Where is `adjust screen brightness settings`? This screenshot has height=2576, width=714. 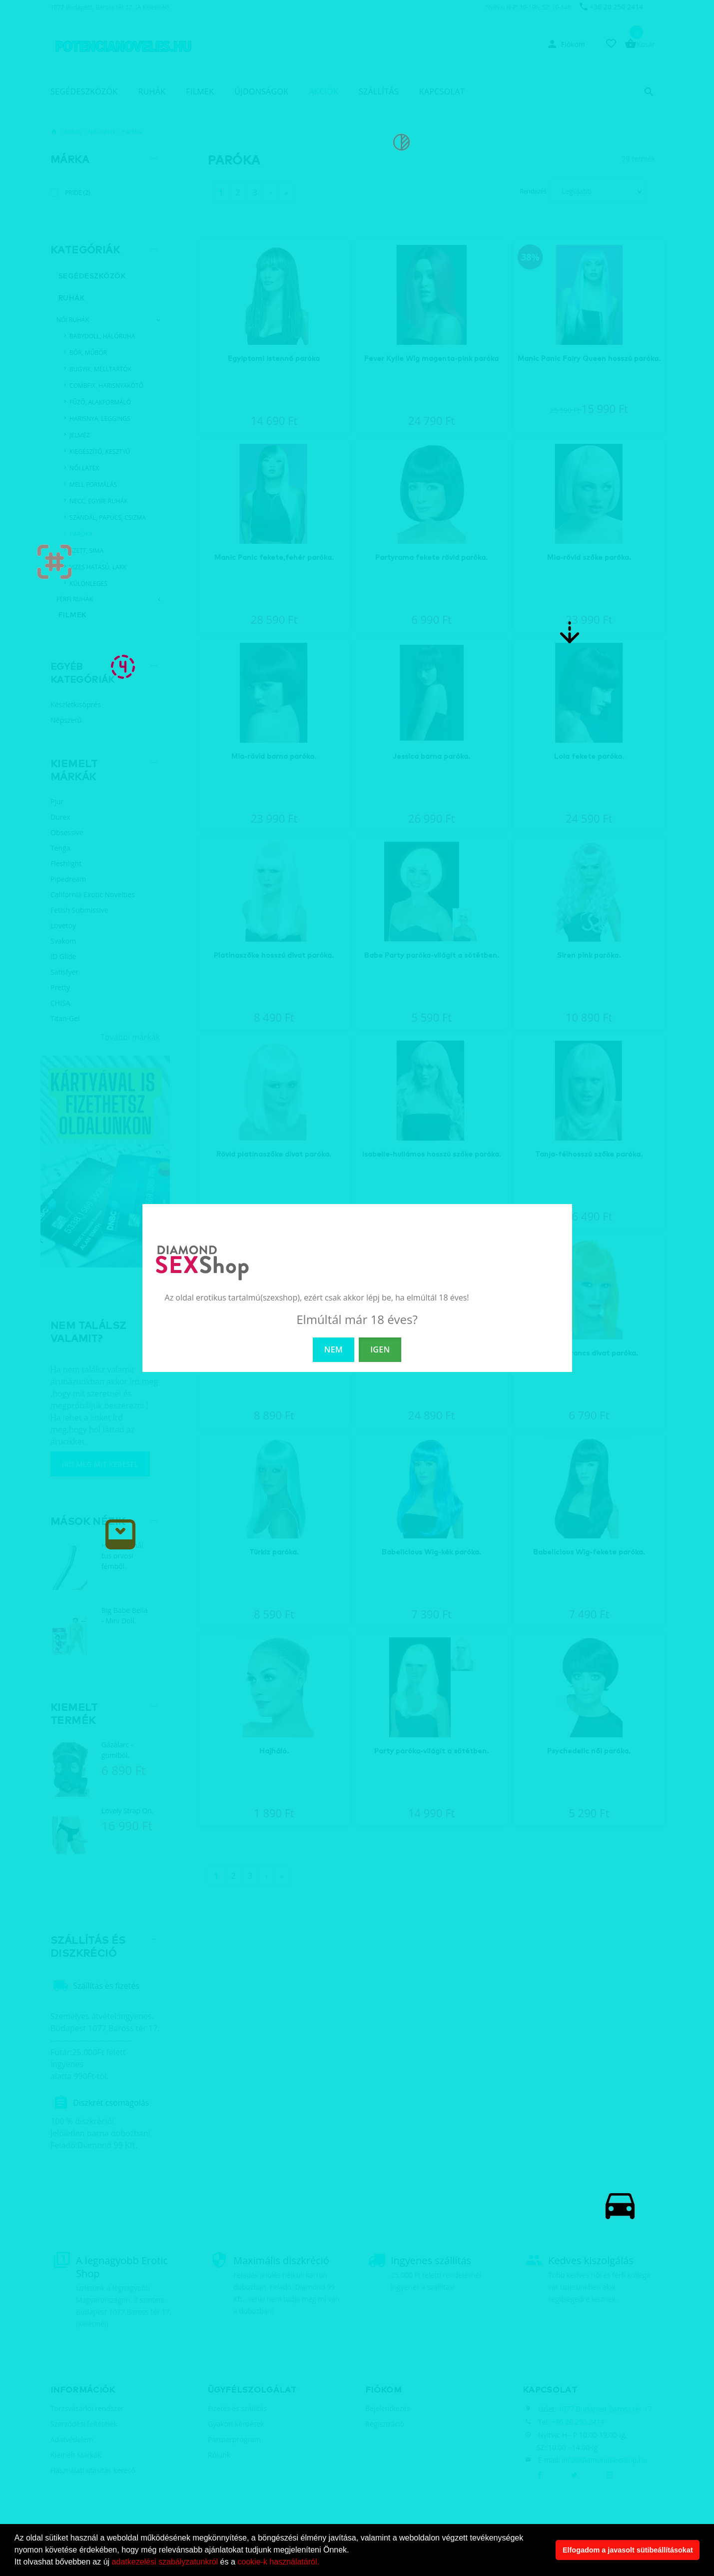 adjust screen brightness settings is located at coordinates (401, 142).